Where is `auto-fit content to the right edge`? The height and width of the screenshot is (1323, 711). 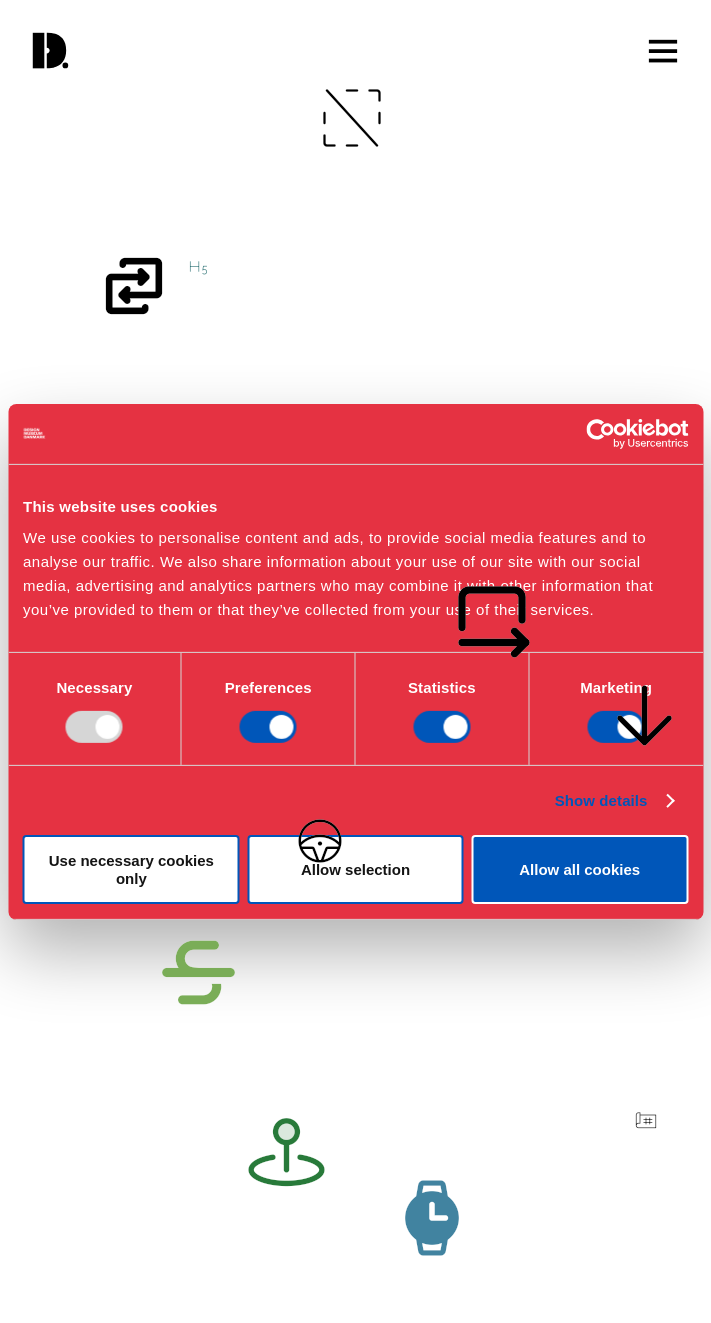 auto-fit content to the right edge is located at coordinates (492, 620).